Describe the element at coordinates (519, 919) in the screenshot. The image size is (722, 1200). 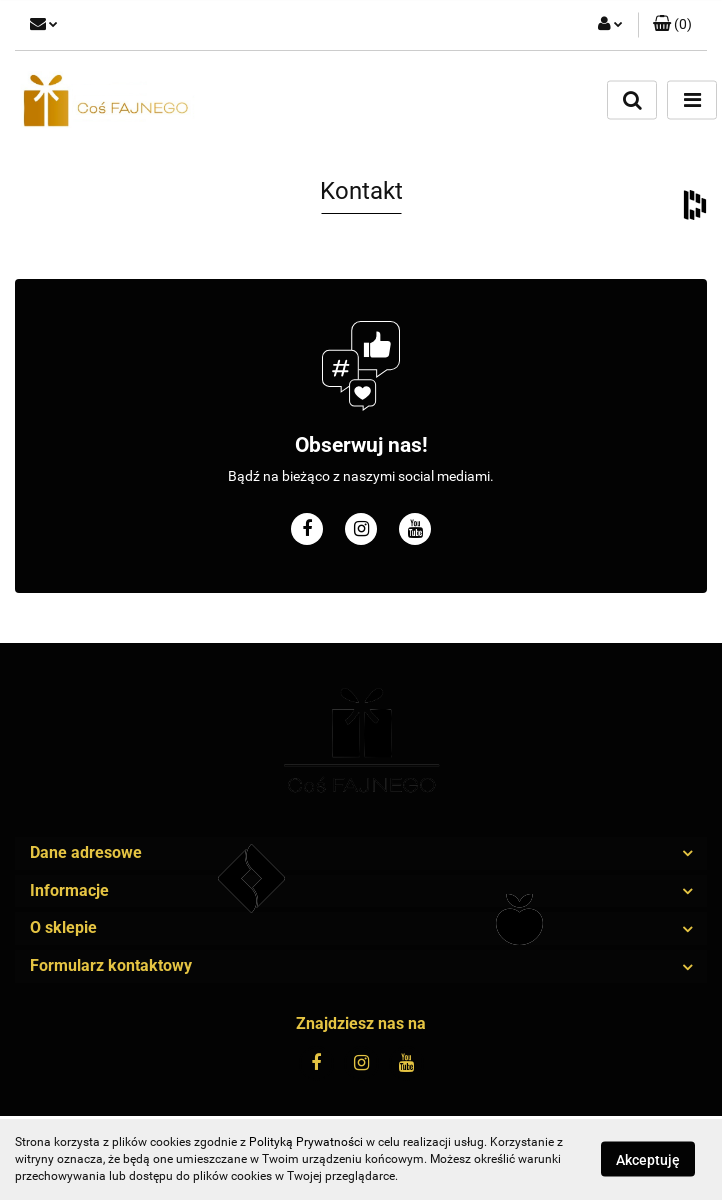
I see `franprix grocery store app or website` at that location.